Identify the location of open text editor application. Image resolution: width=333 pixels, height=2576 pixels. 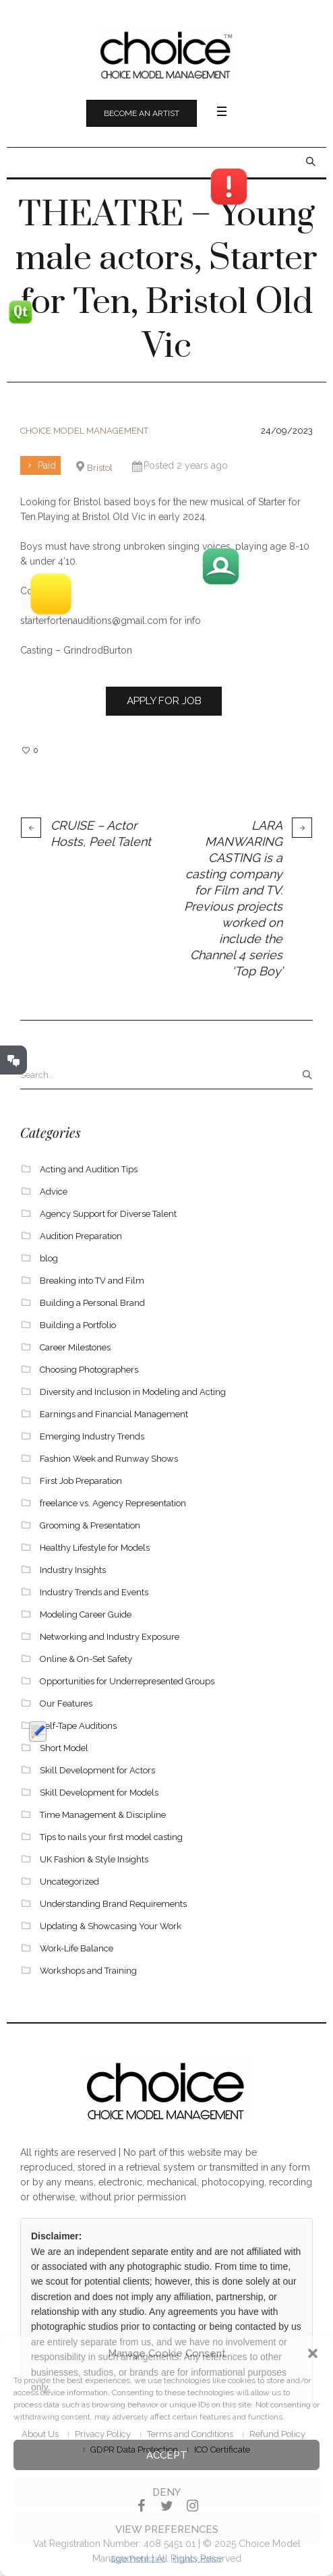
(38, 1731).